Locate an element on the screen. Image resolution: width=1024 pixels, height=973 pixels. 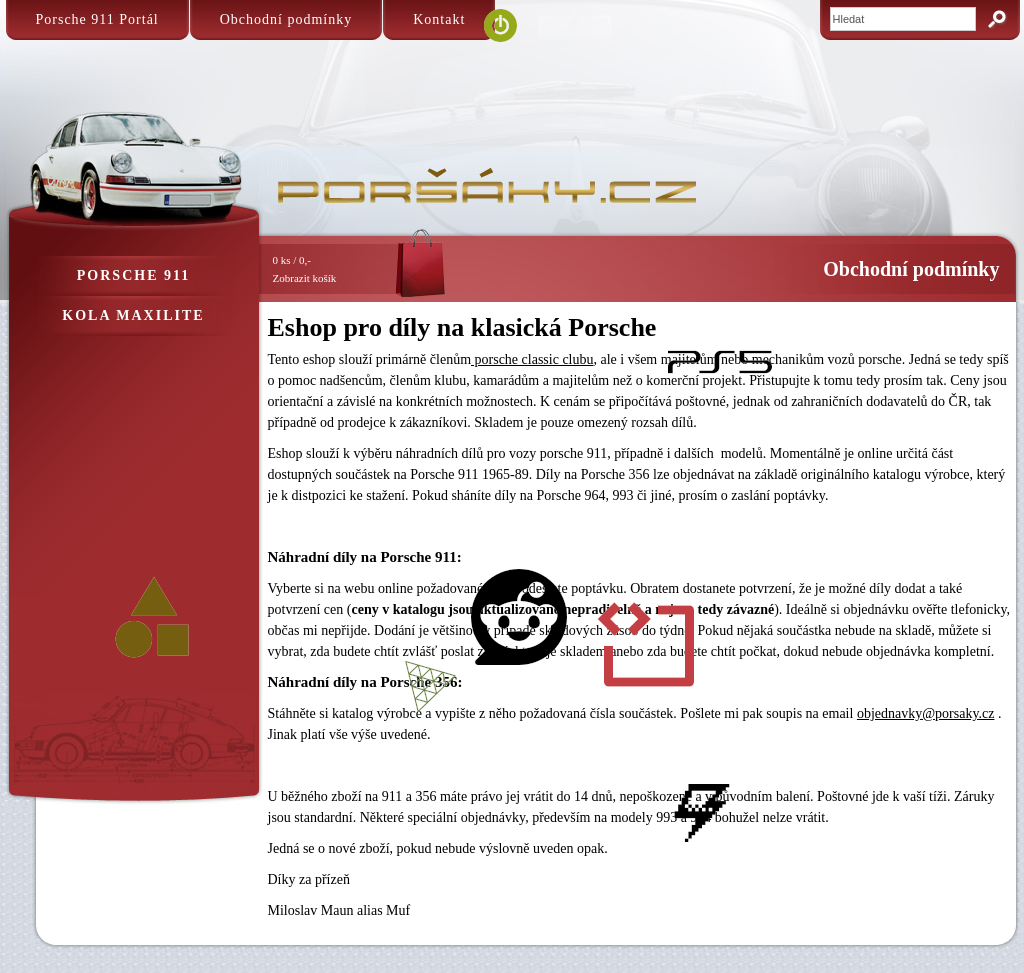
access shape tools or drawing options is located at coordinates (154, 619).